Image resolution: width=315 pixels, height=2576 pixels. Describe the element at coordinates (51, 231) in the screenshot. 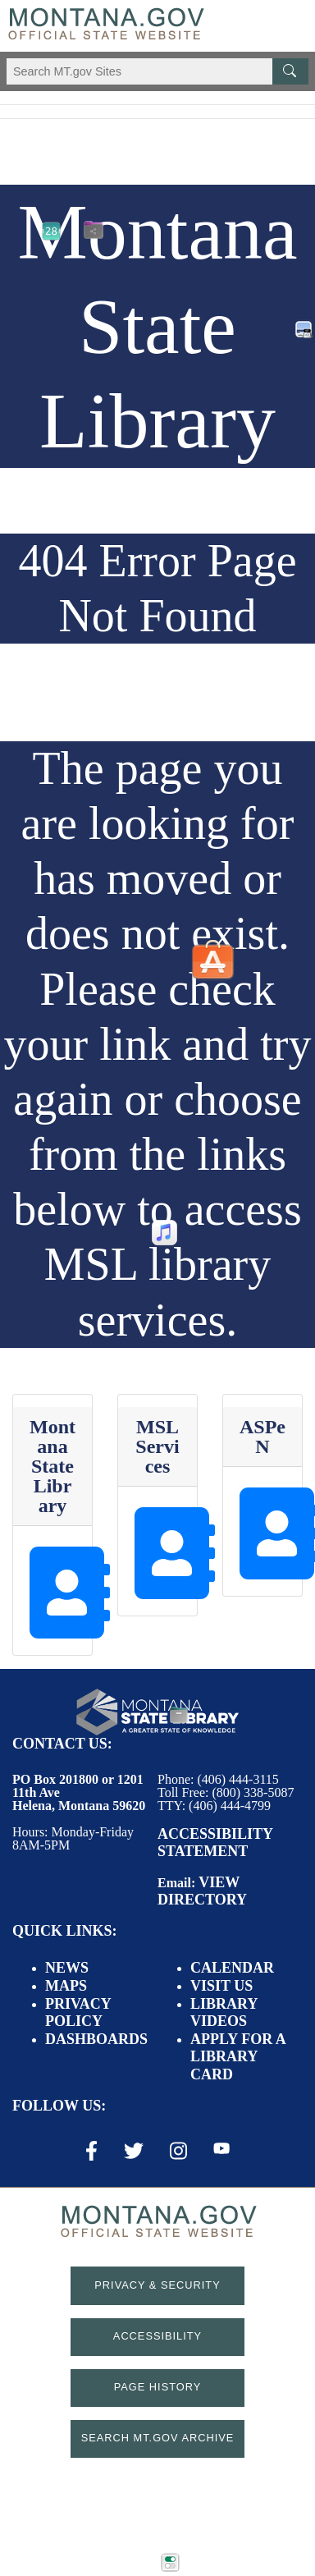

I see `open the gnome calendar app` at that location.